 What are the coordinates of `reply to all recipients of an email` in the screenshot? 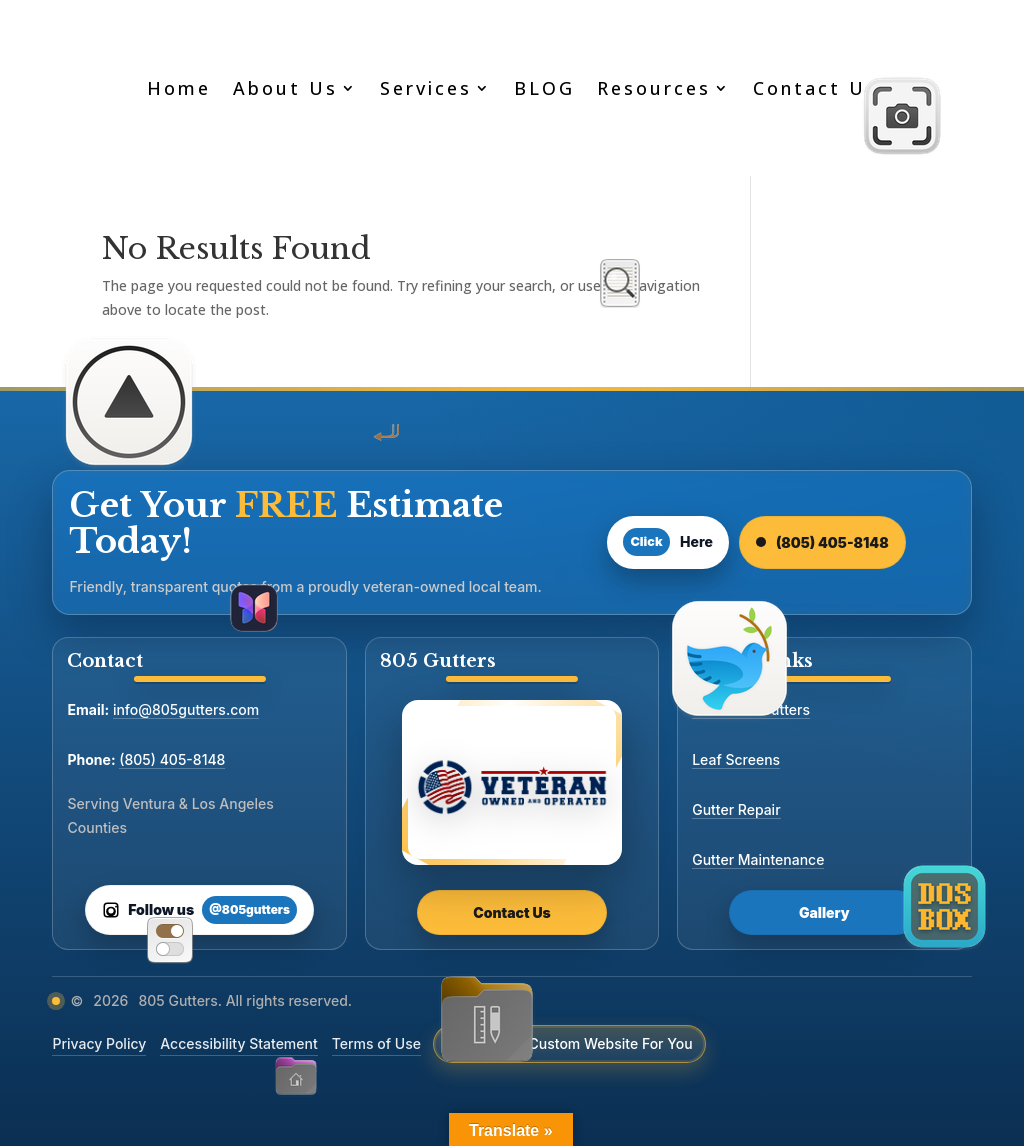 It's located at (386, 431).